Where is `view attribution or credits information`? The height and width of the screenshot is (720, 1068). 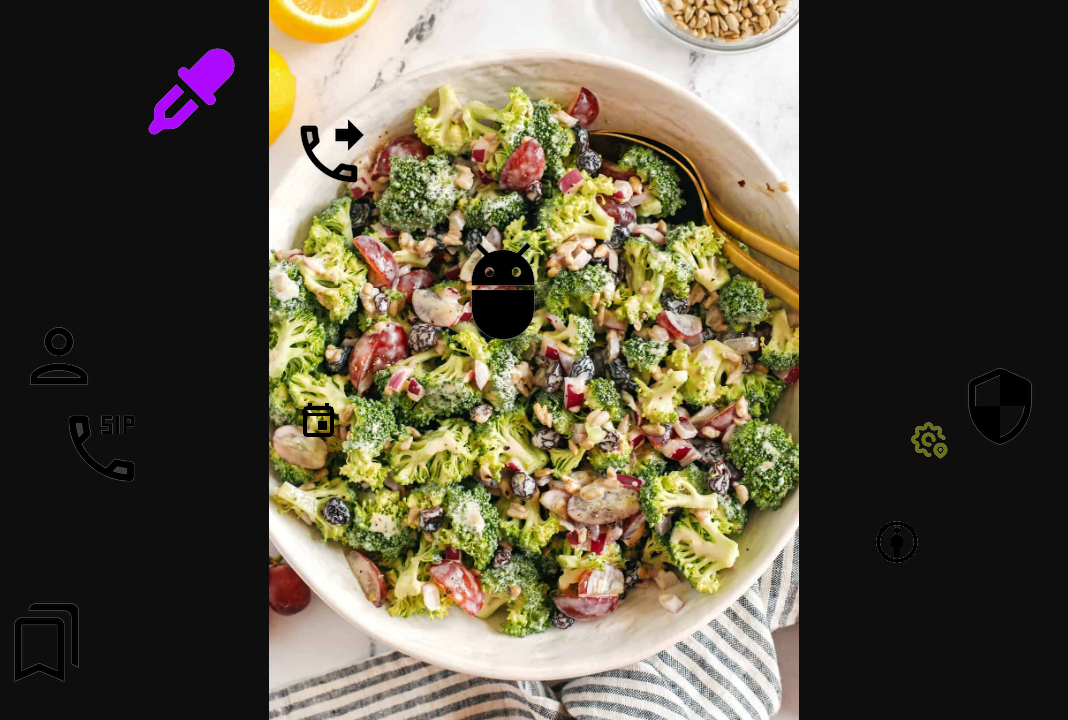
view attribution or credits information is located at coordinates (897, 542).